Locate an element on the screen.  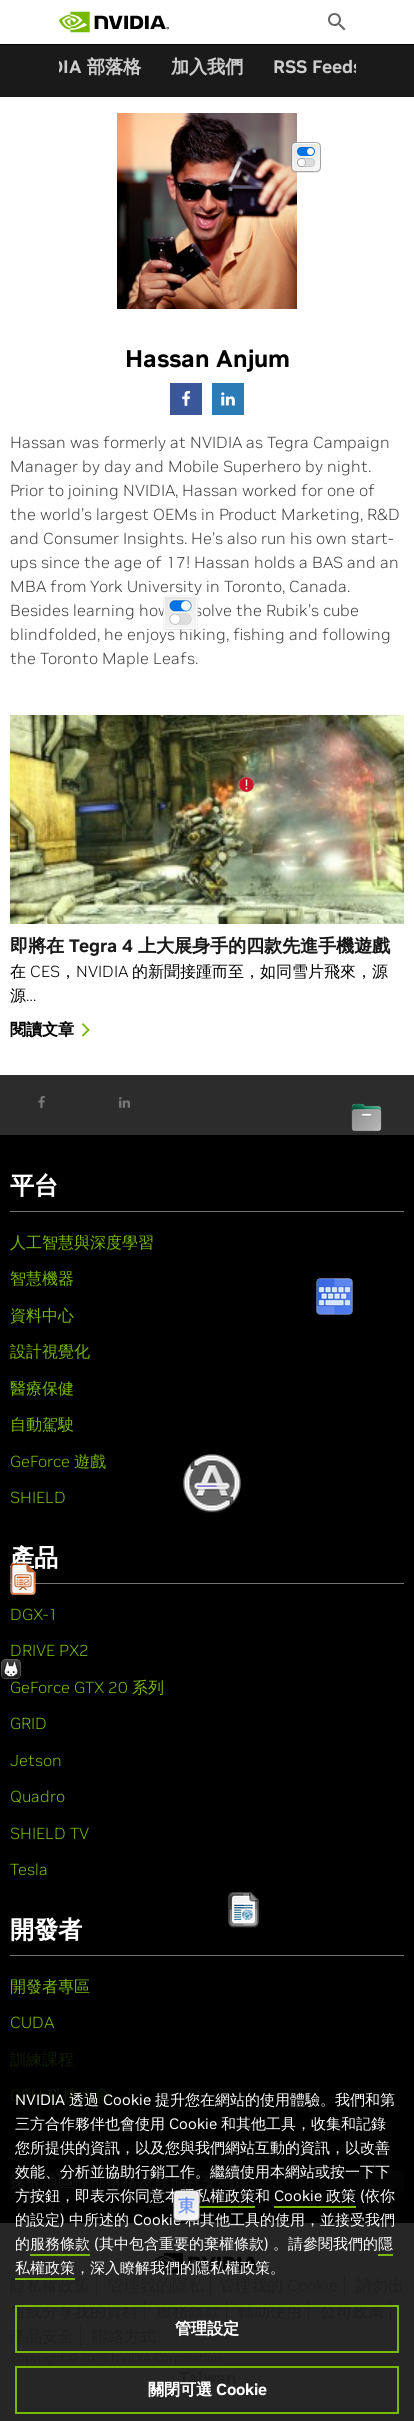
indicates an important or urgent notification is located at coordinates (246, 784).